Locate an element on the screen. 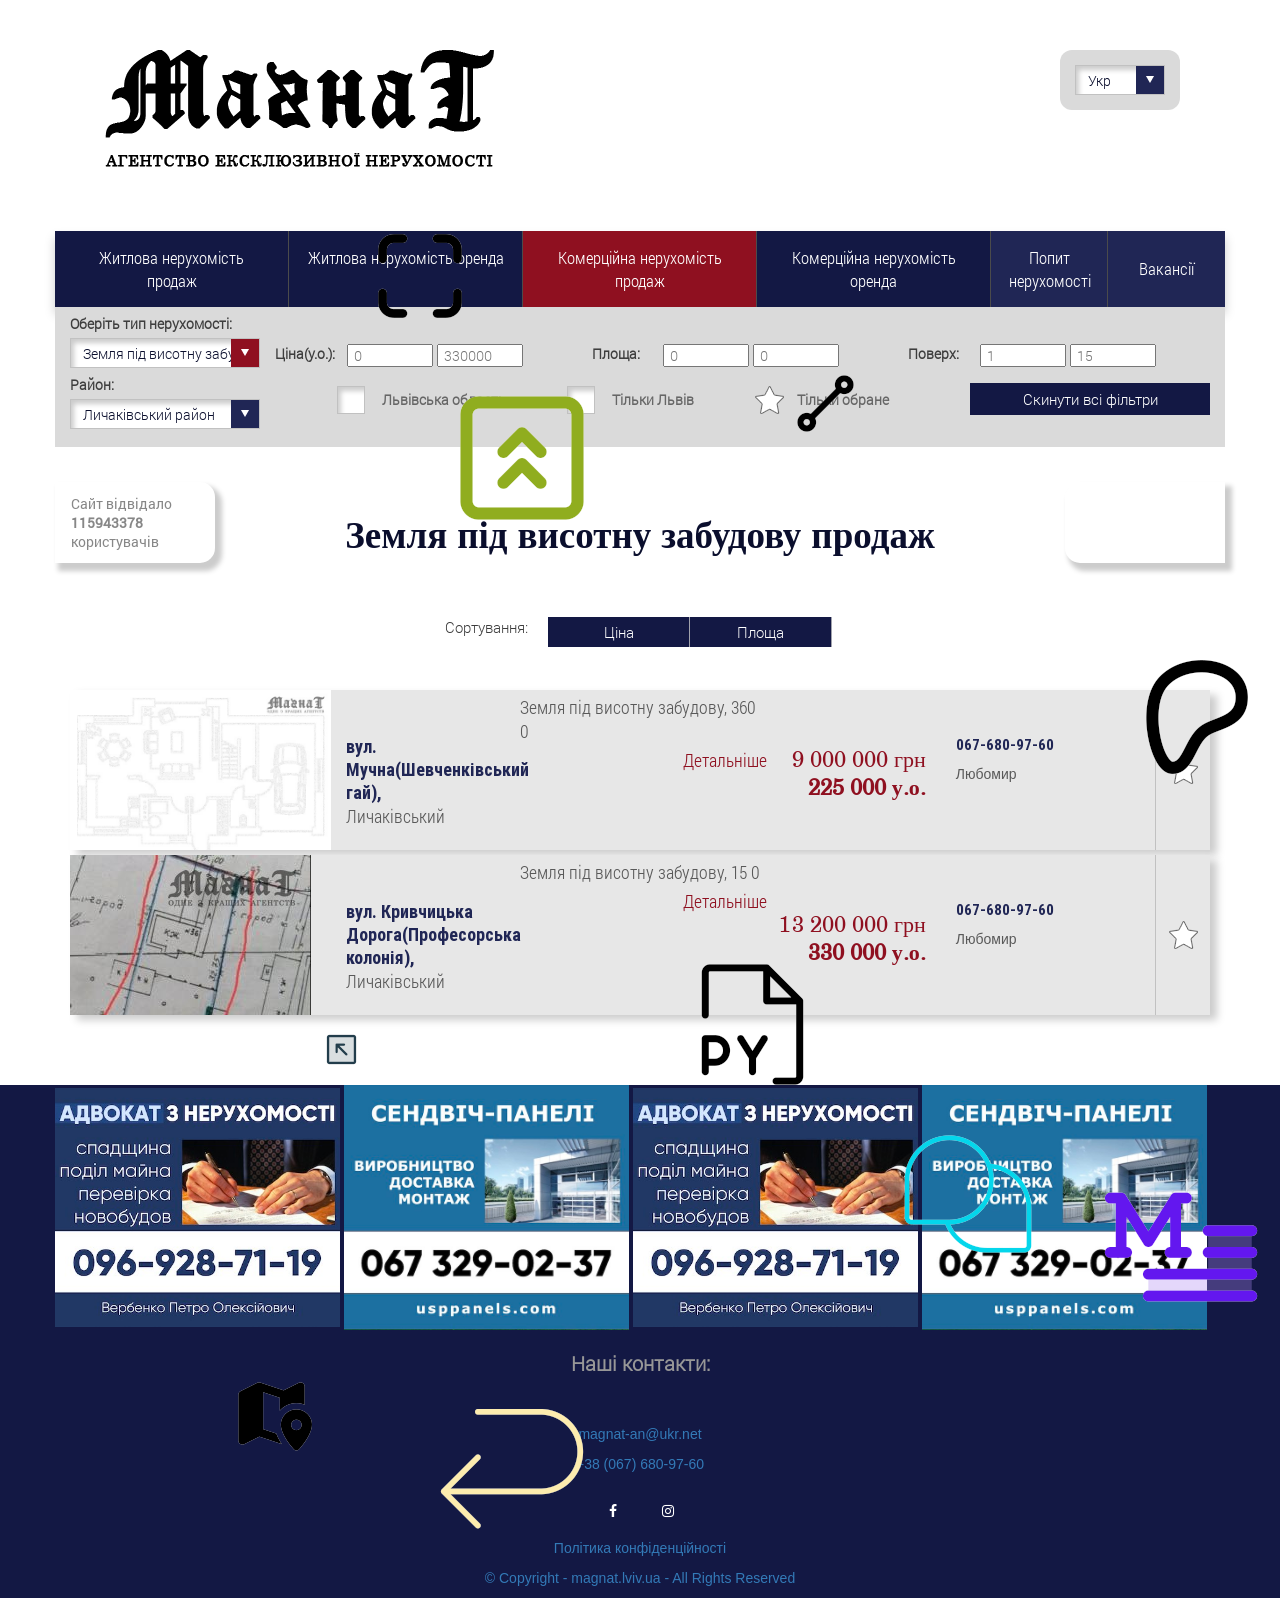 This screenshot has height=1598, width=1280. scan a QR code or barcode is located at coordinates (420, 276).